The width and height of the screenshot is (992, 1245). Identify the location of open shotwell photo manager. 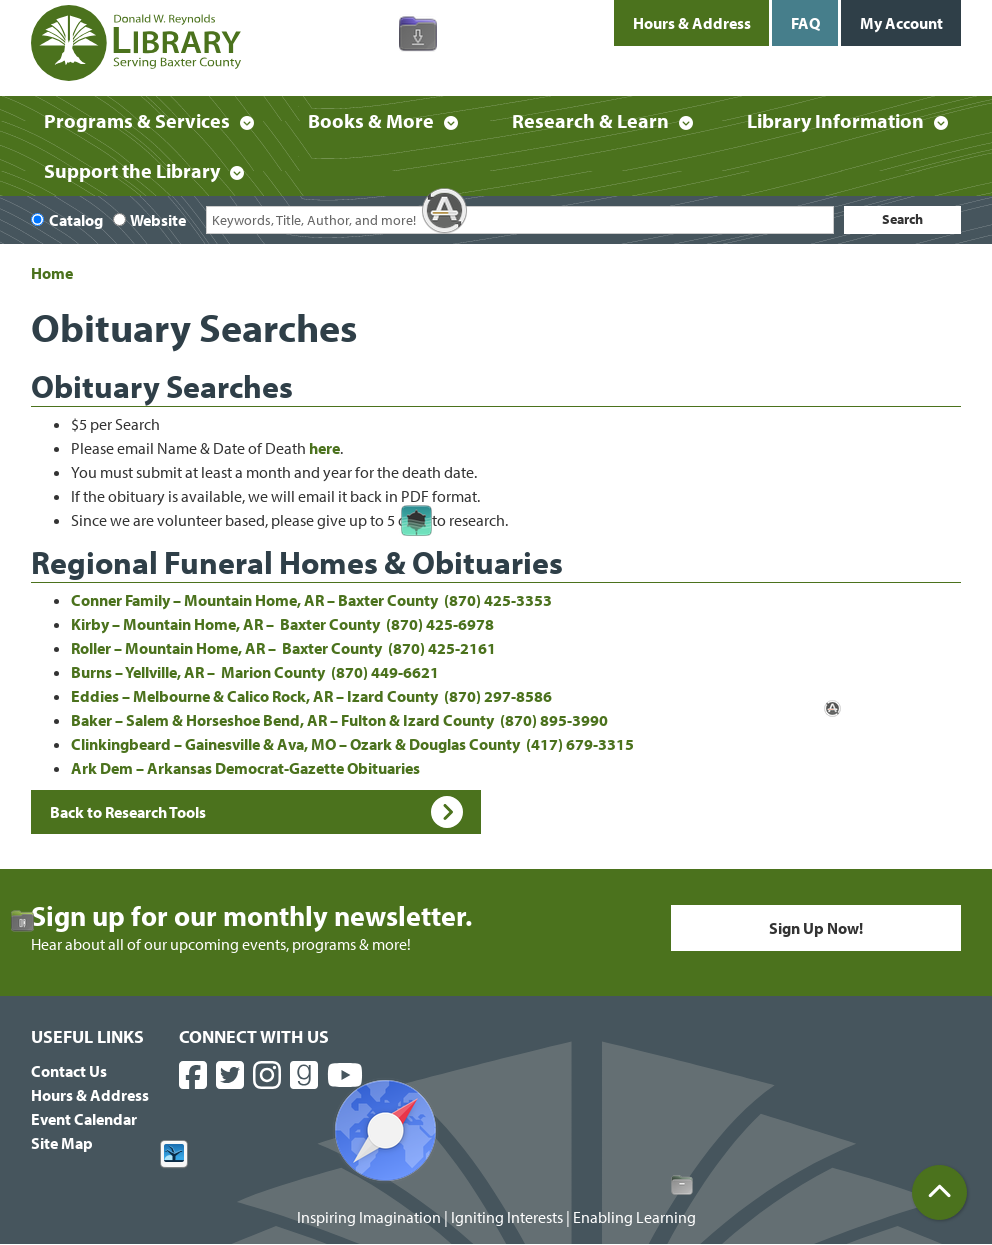
(174, 1154).